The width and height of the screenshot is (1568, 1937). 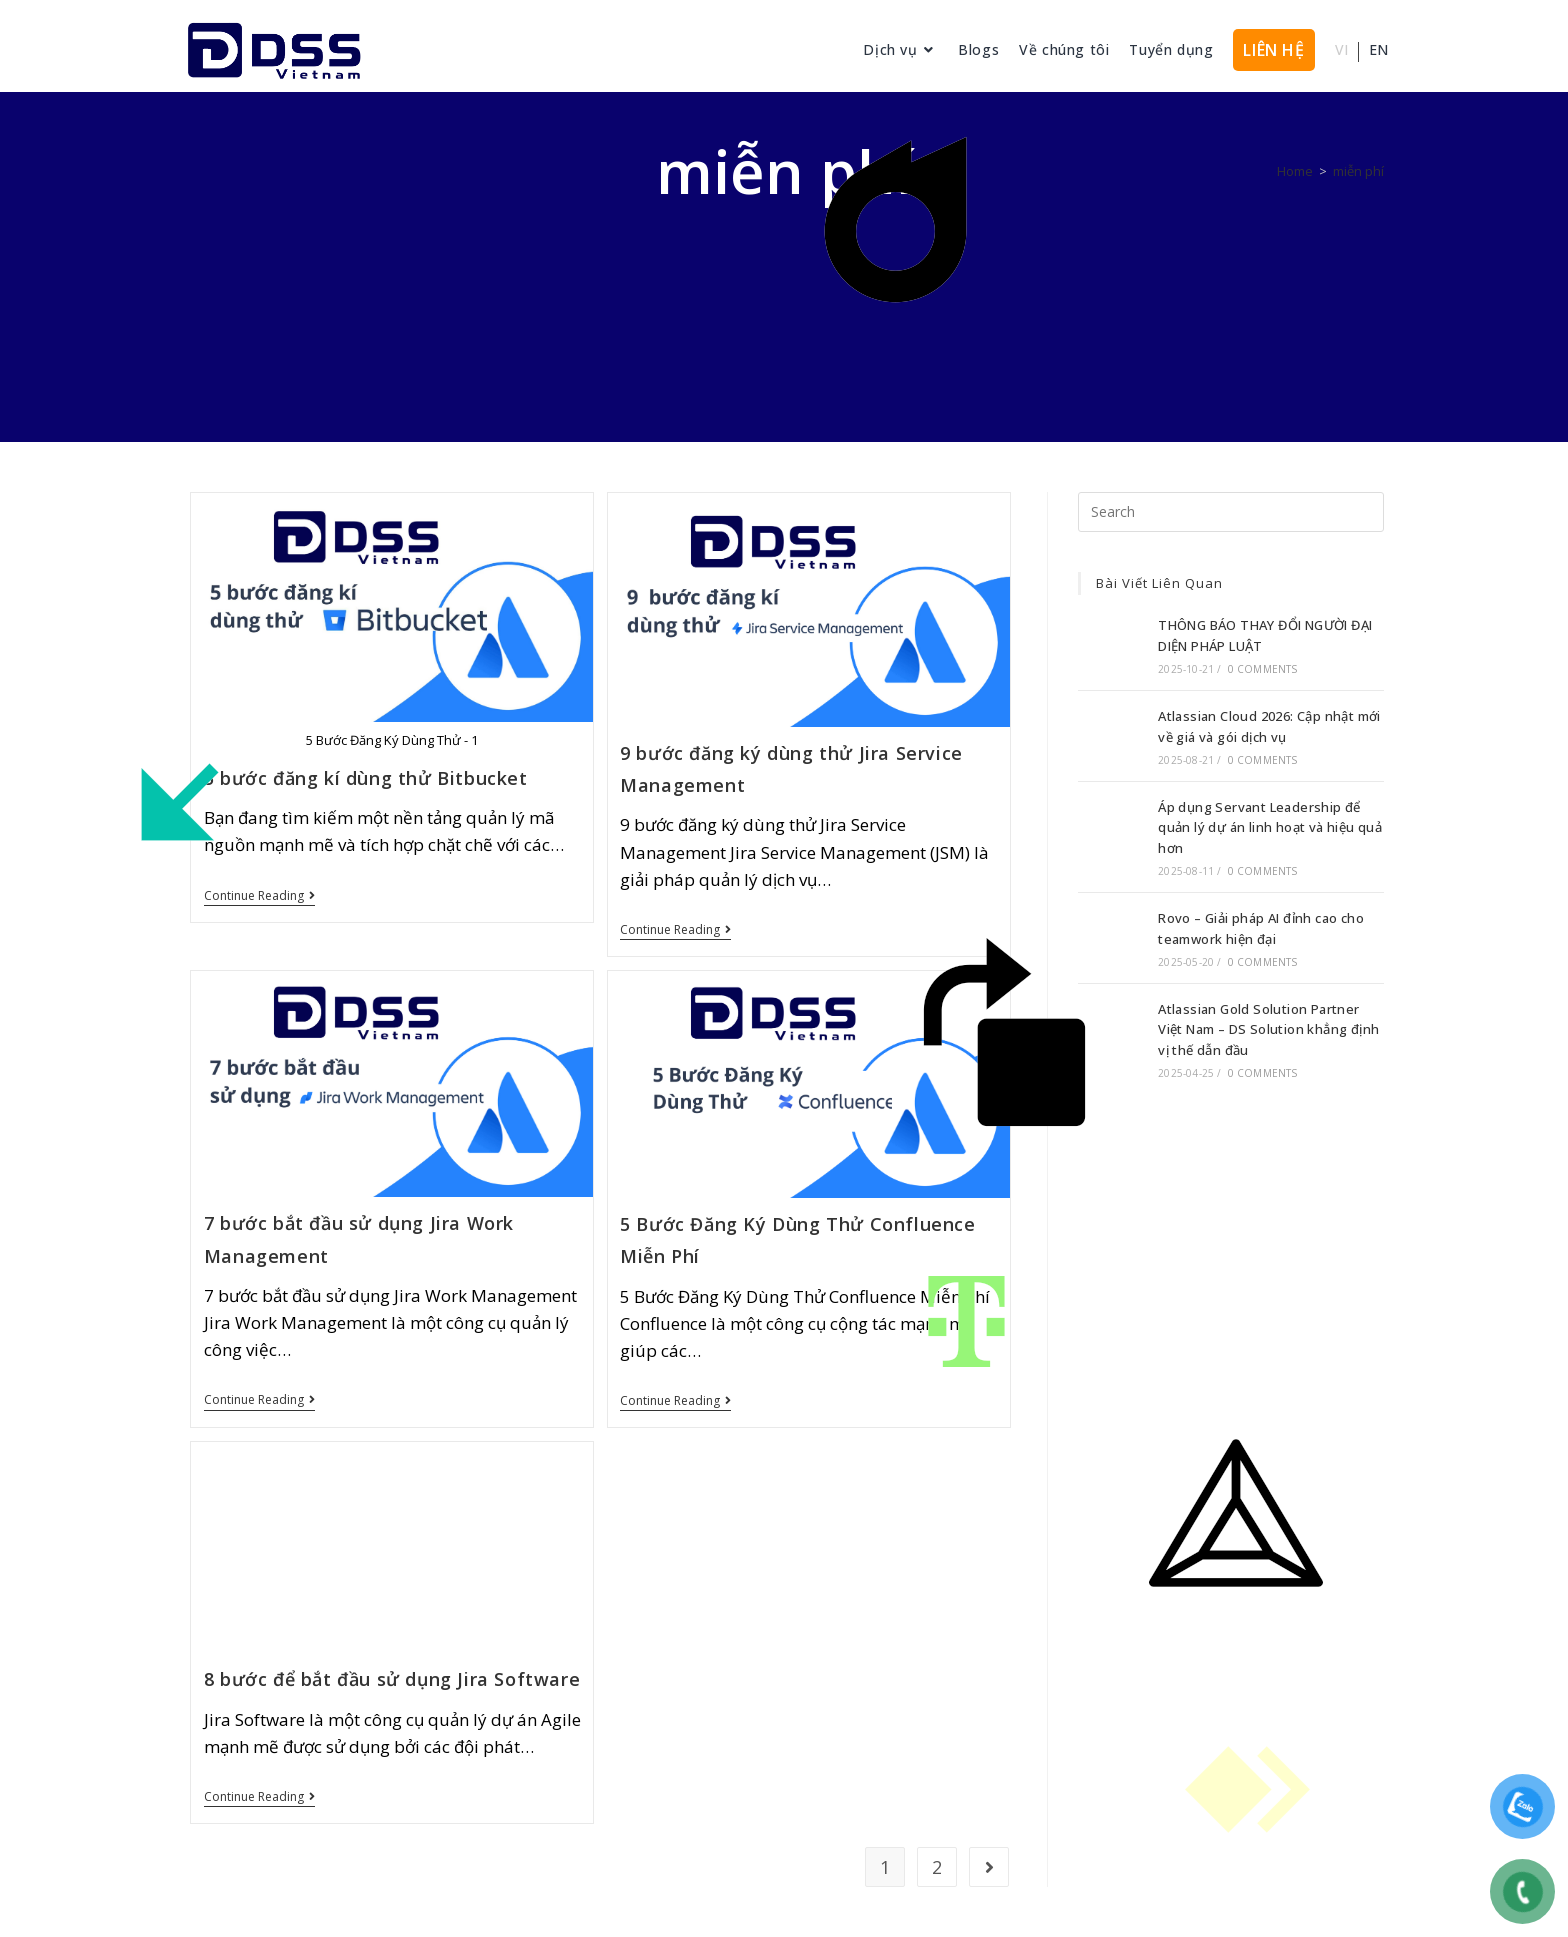 I want to click on rotate object clockwise, so click(x=1004, y=1036).